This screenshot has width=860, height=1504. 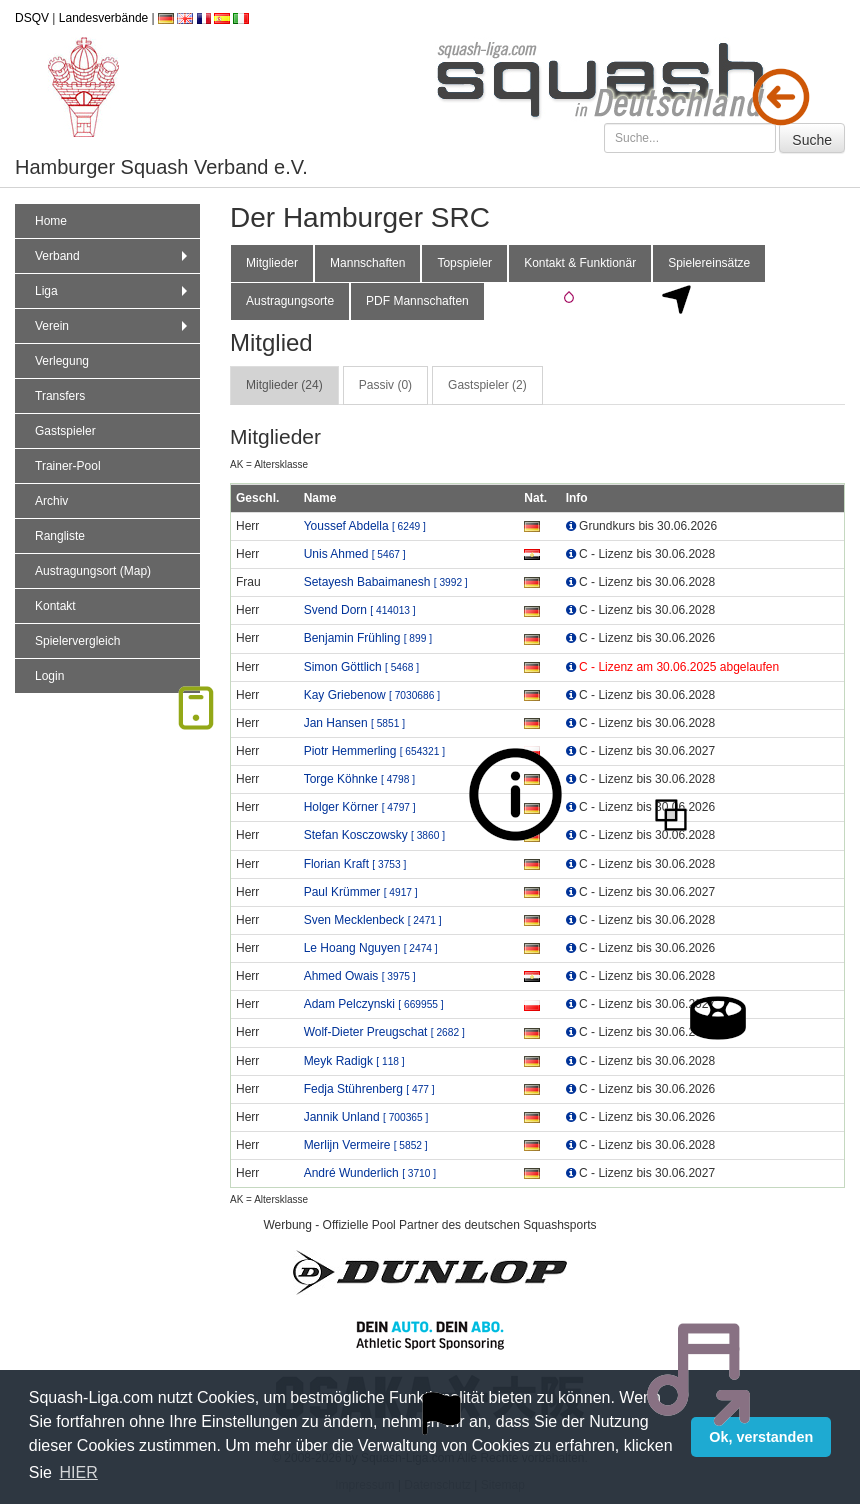 I want to click on access steel drum or percussion sounds, so click(x=718, y=1018).